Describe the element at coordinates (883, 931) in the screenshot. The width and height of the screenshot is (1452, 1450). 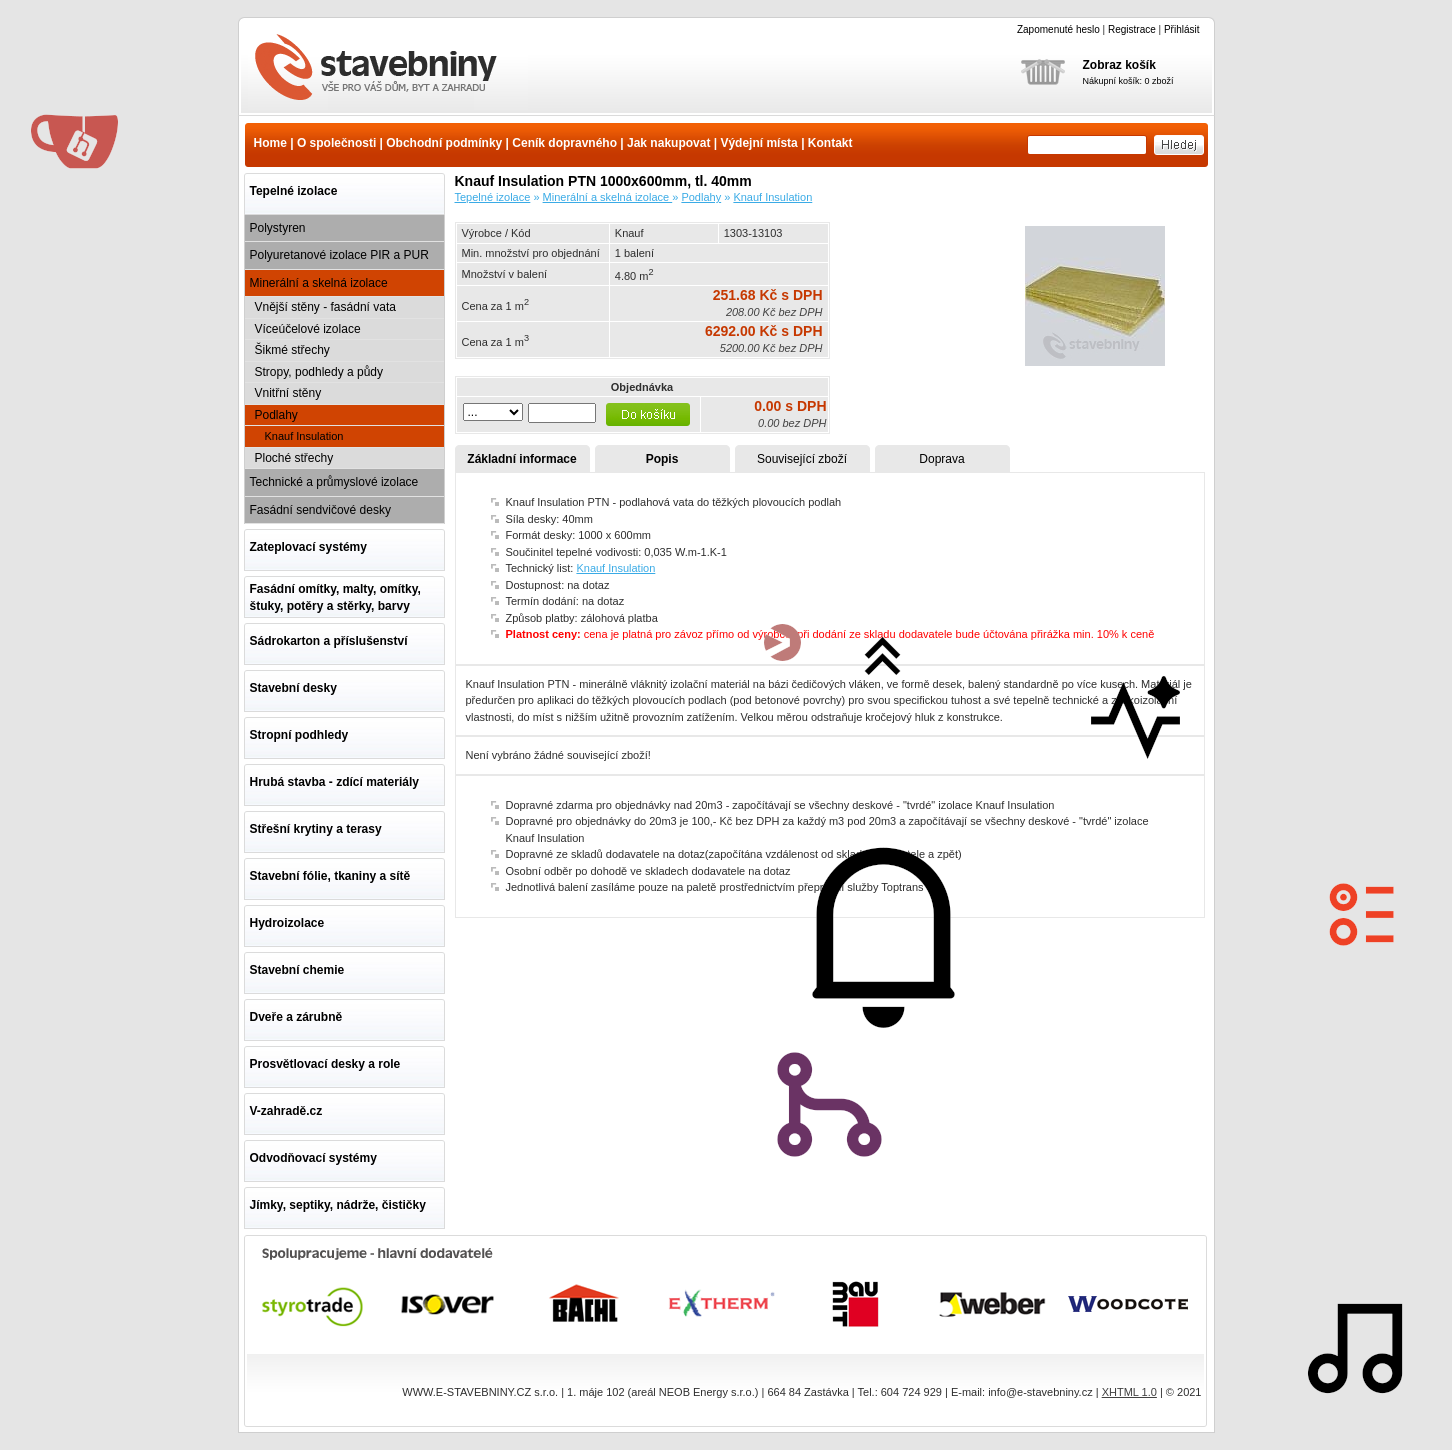
I see `view notifications` at that location.